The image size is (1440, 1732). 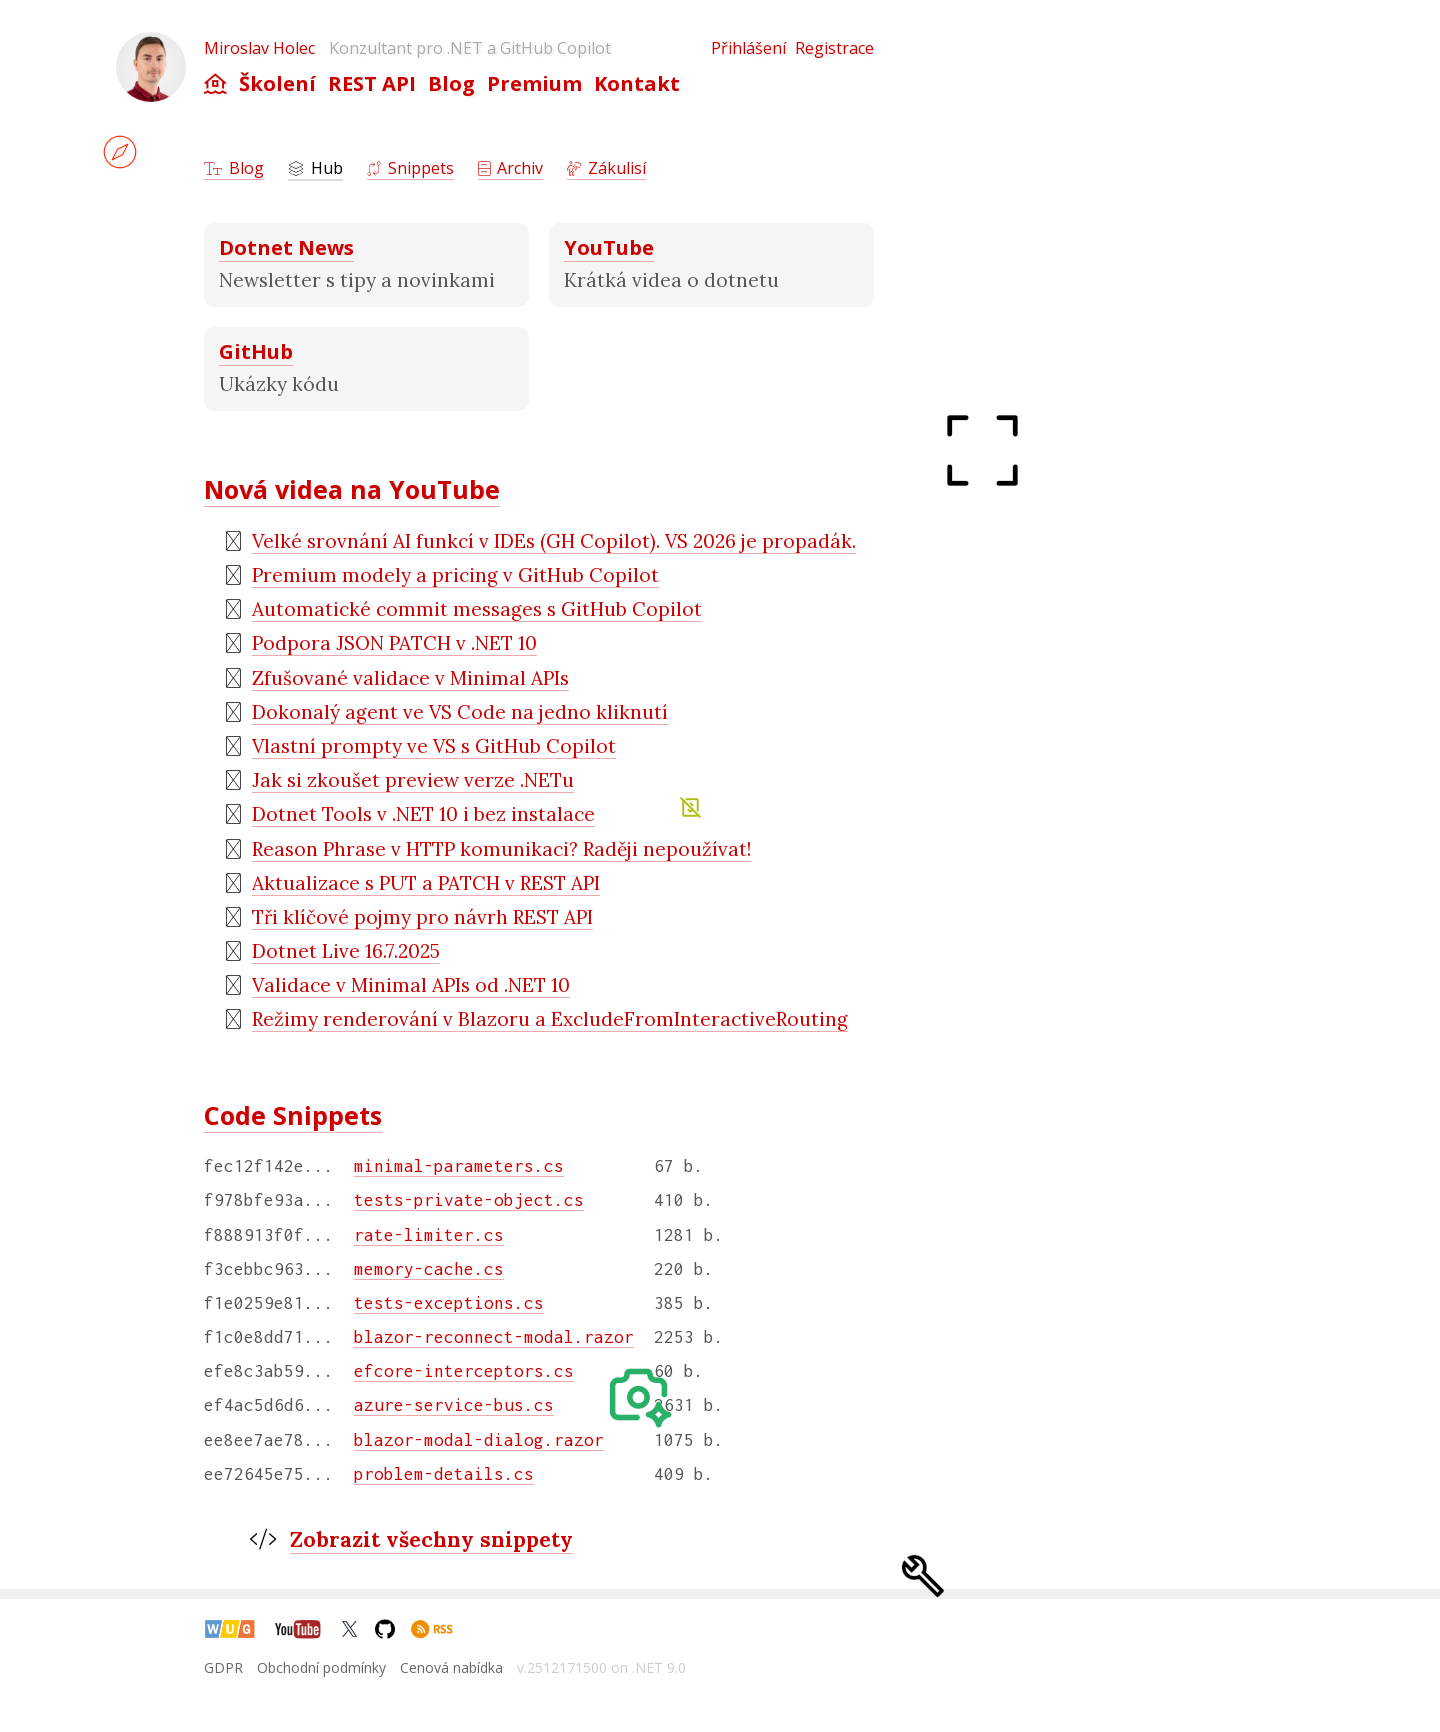 I want to click on expand to fullscreen mode, so click(x=982, y=450).